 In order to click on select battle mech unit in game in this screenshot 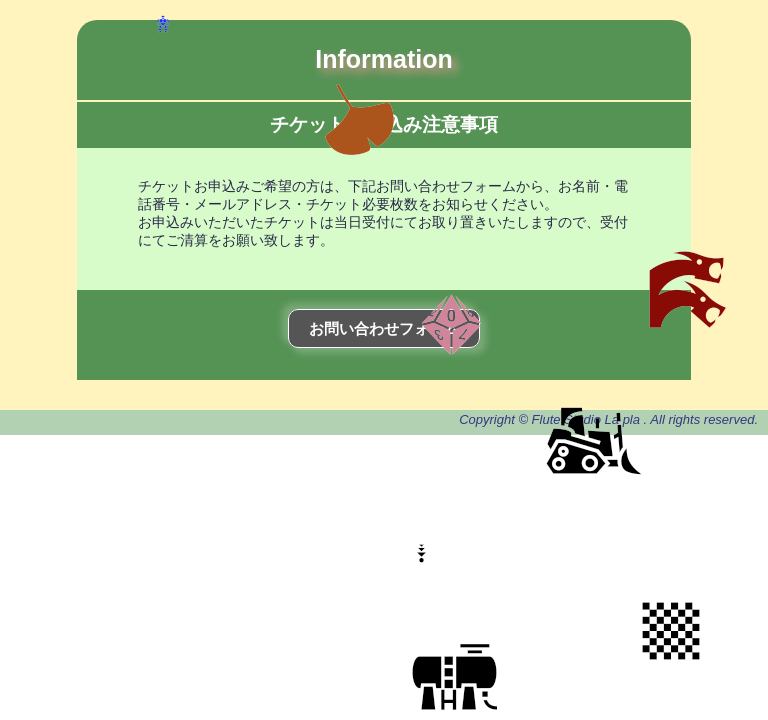, I will do `click(163, 24)`.